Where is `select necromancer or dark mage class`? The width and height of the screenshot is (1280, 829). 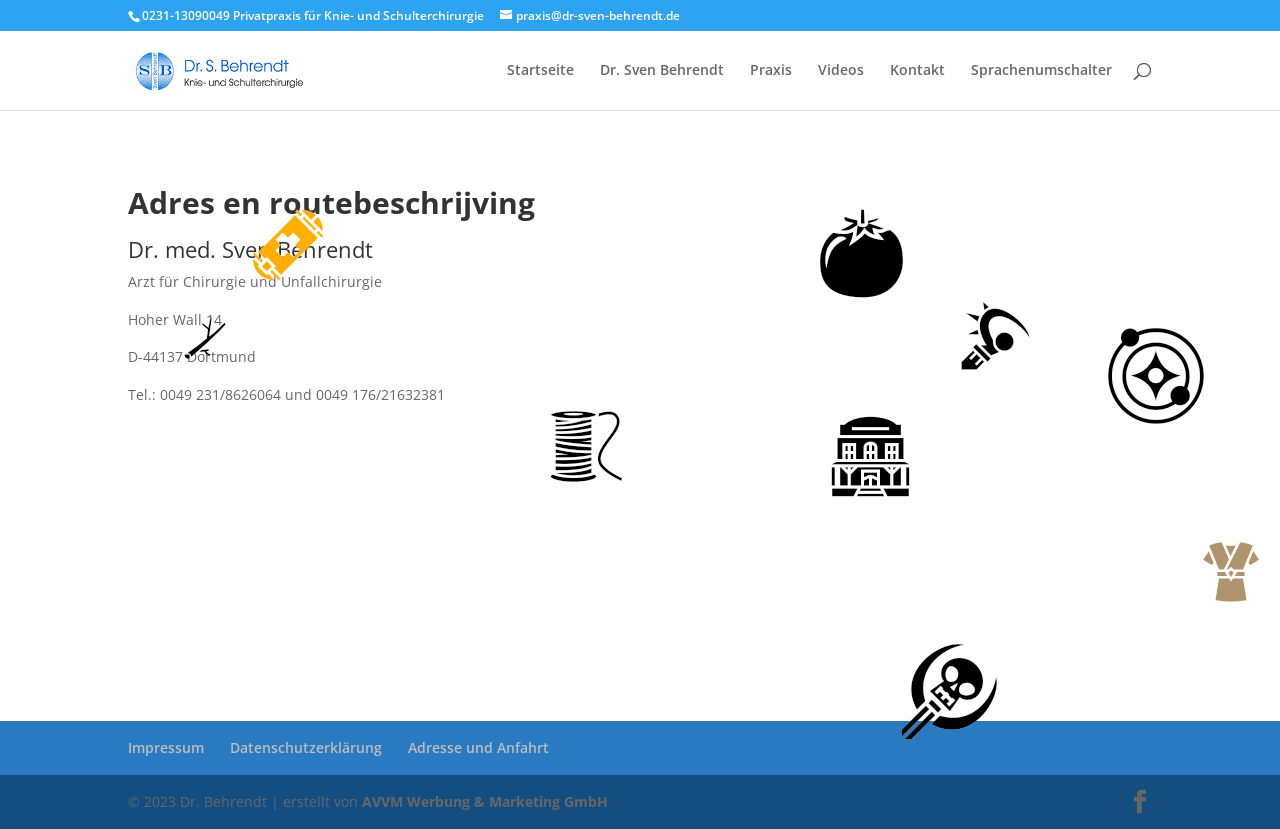 select necromancer or dark mage class is located at coordinates (950, 691).